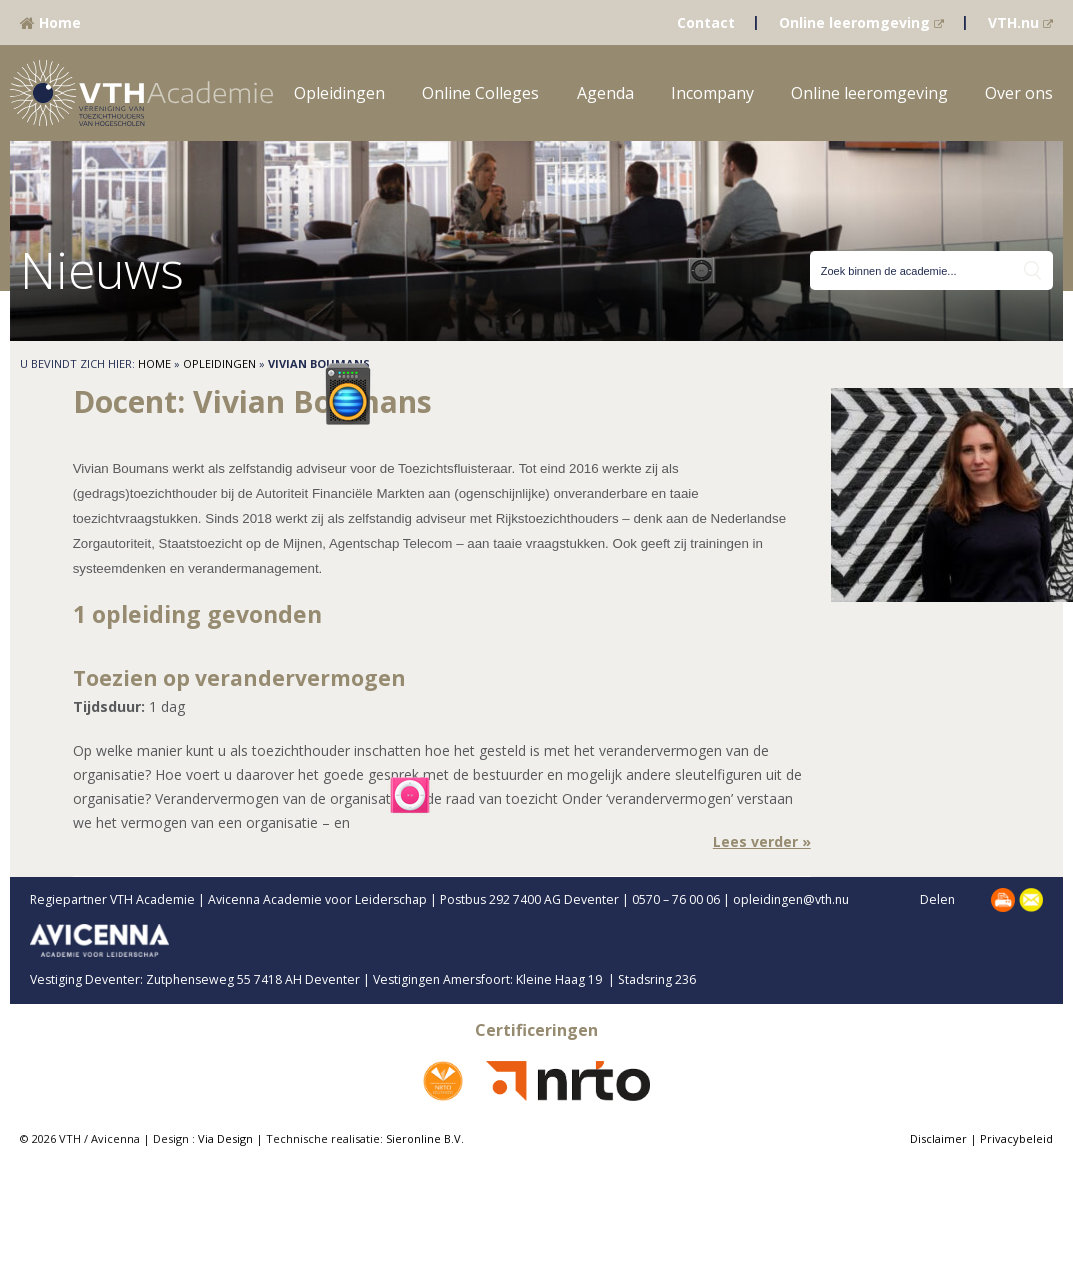 The height and width of the screenshot is (1269, 1073). What do you see at coordinates (410, 795) in the screenshot?
I see `iPod shuffle device connected` at bounding box center [410, 795].